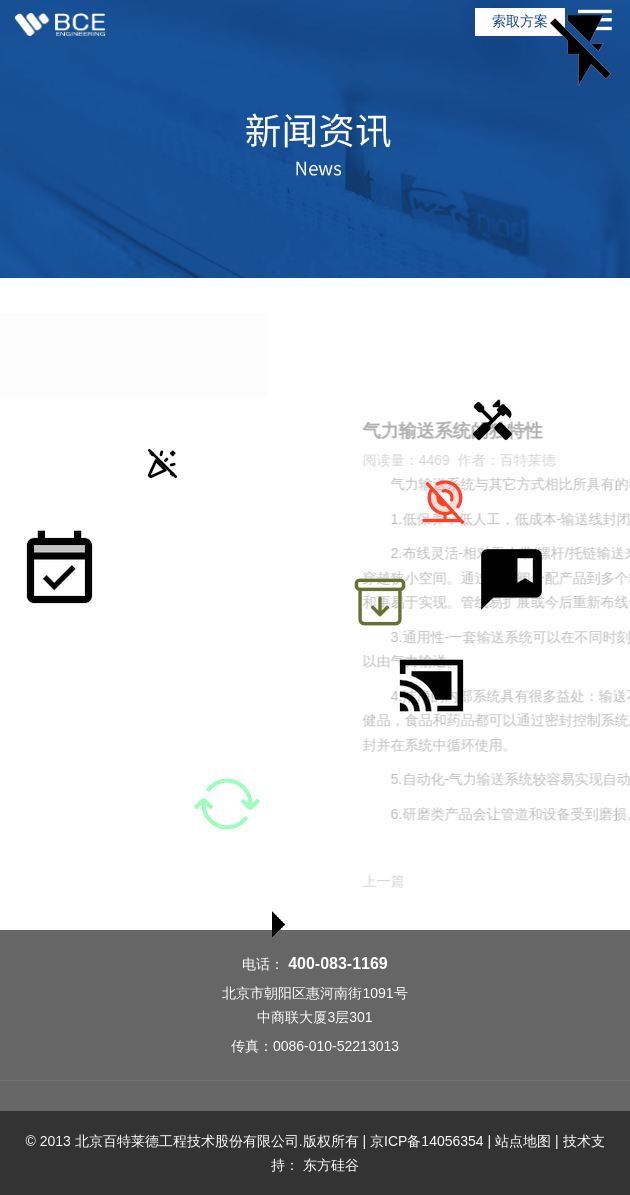 The width and height of the screenshot is (630, 1195). I want to click on indicates active casting connection to a display, so click(431, 685).